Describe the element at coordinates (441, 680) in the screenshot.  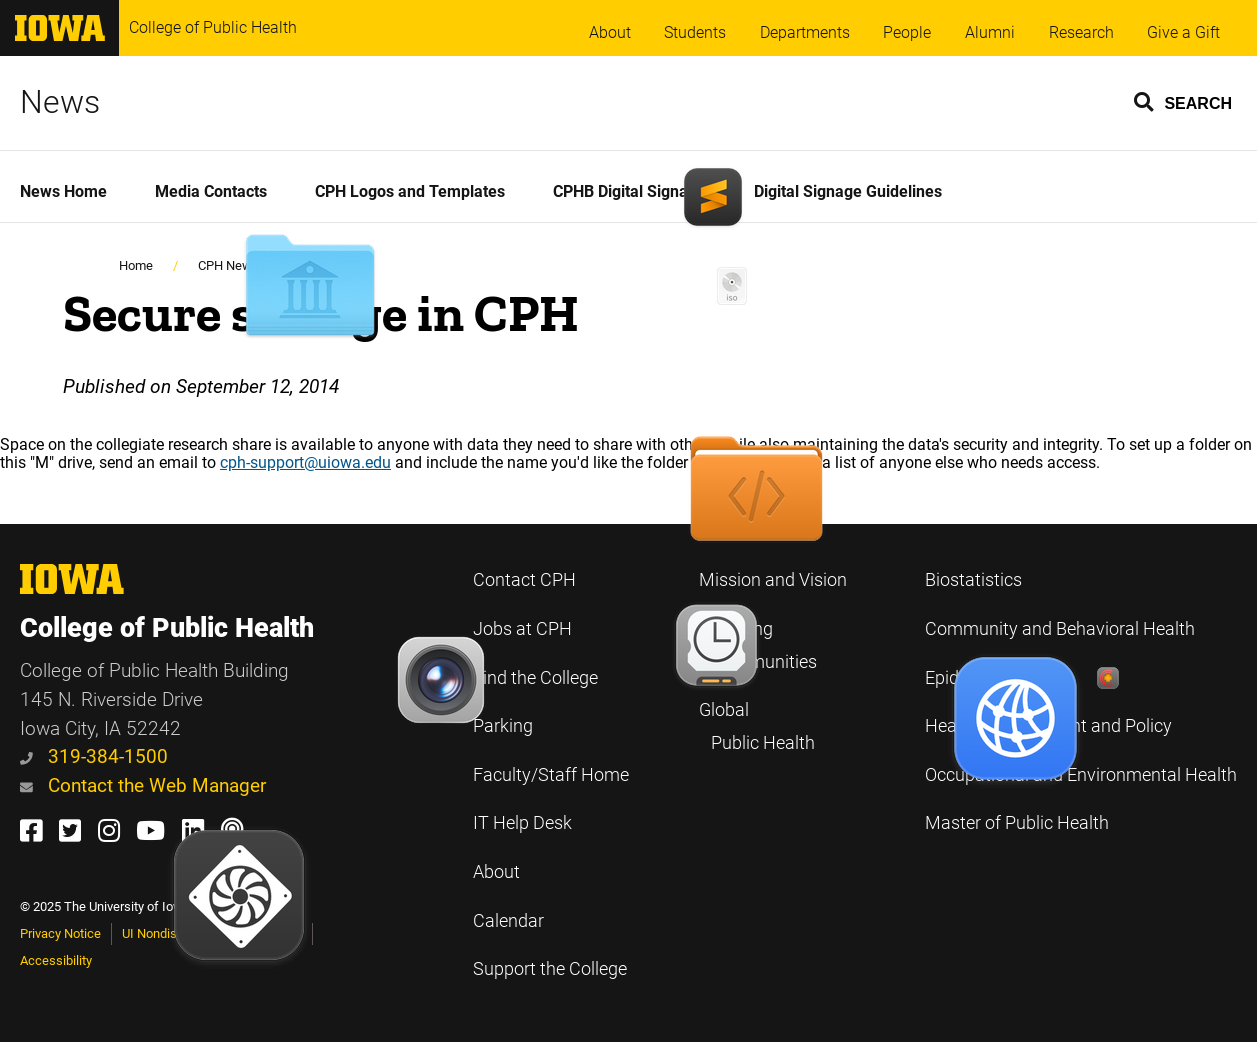
I see `open the camera app` at that location.